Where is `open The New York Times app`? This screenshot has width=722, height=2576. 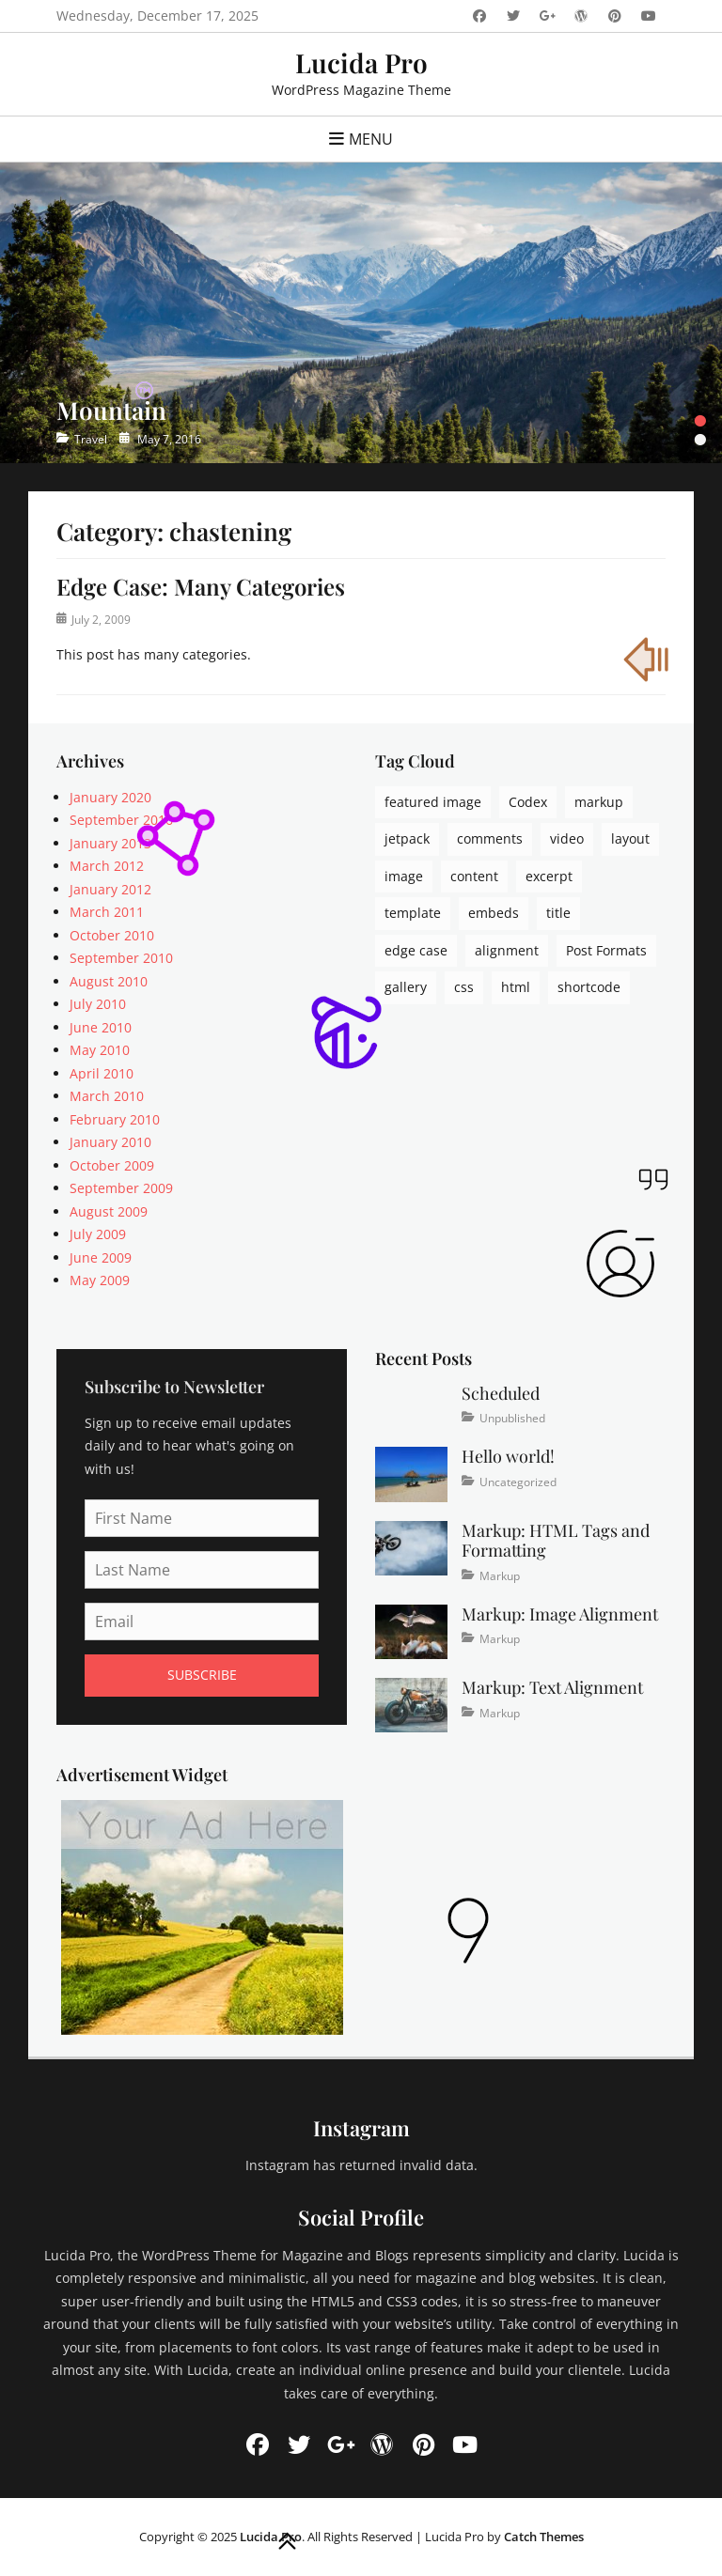 open The New York Times app is located at coordinates (346, 1031).